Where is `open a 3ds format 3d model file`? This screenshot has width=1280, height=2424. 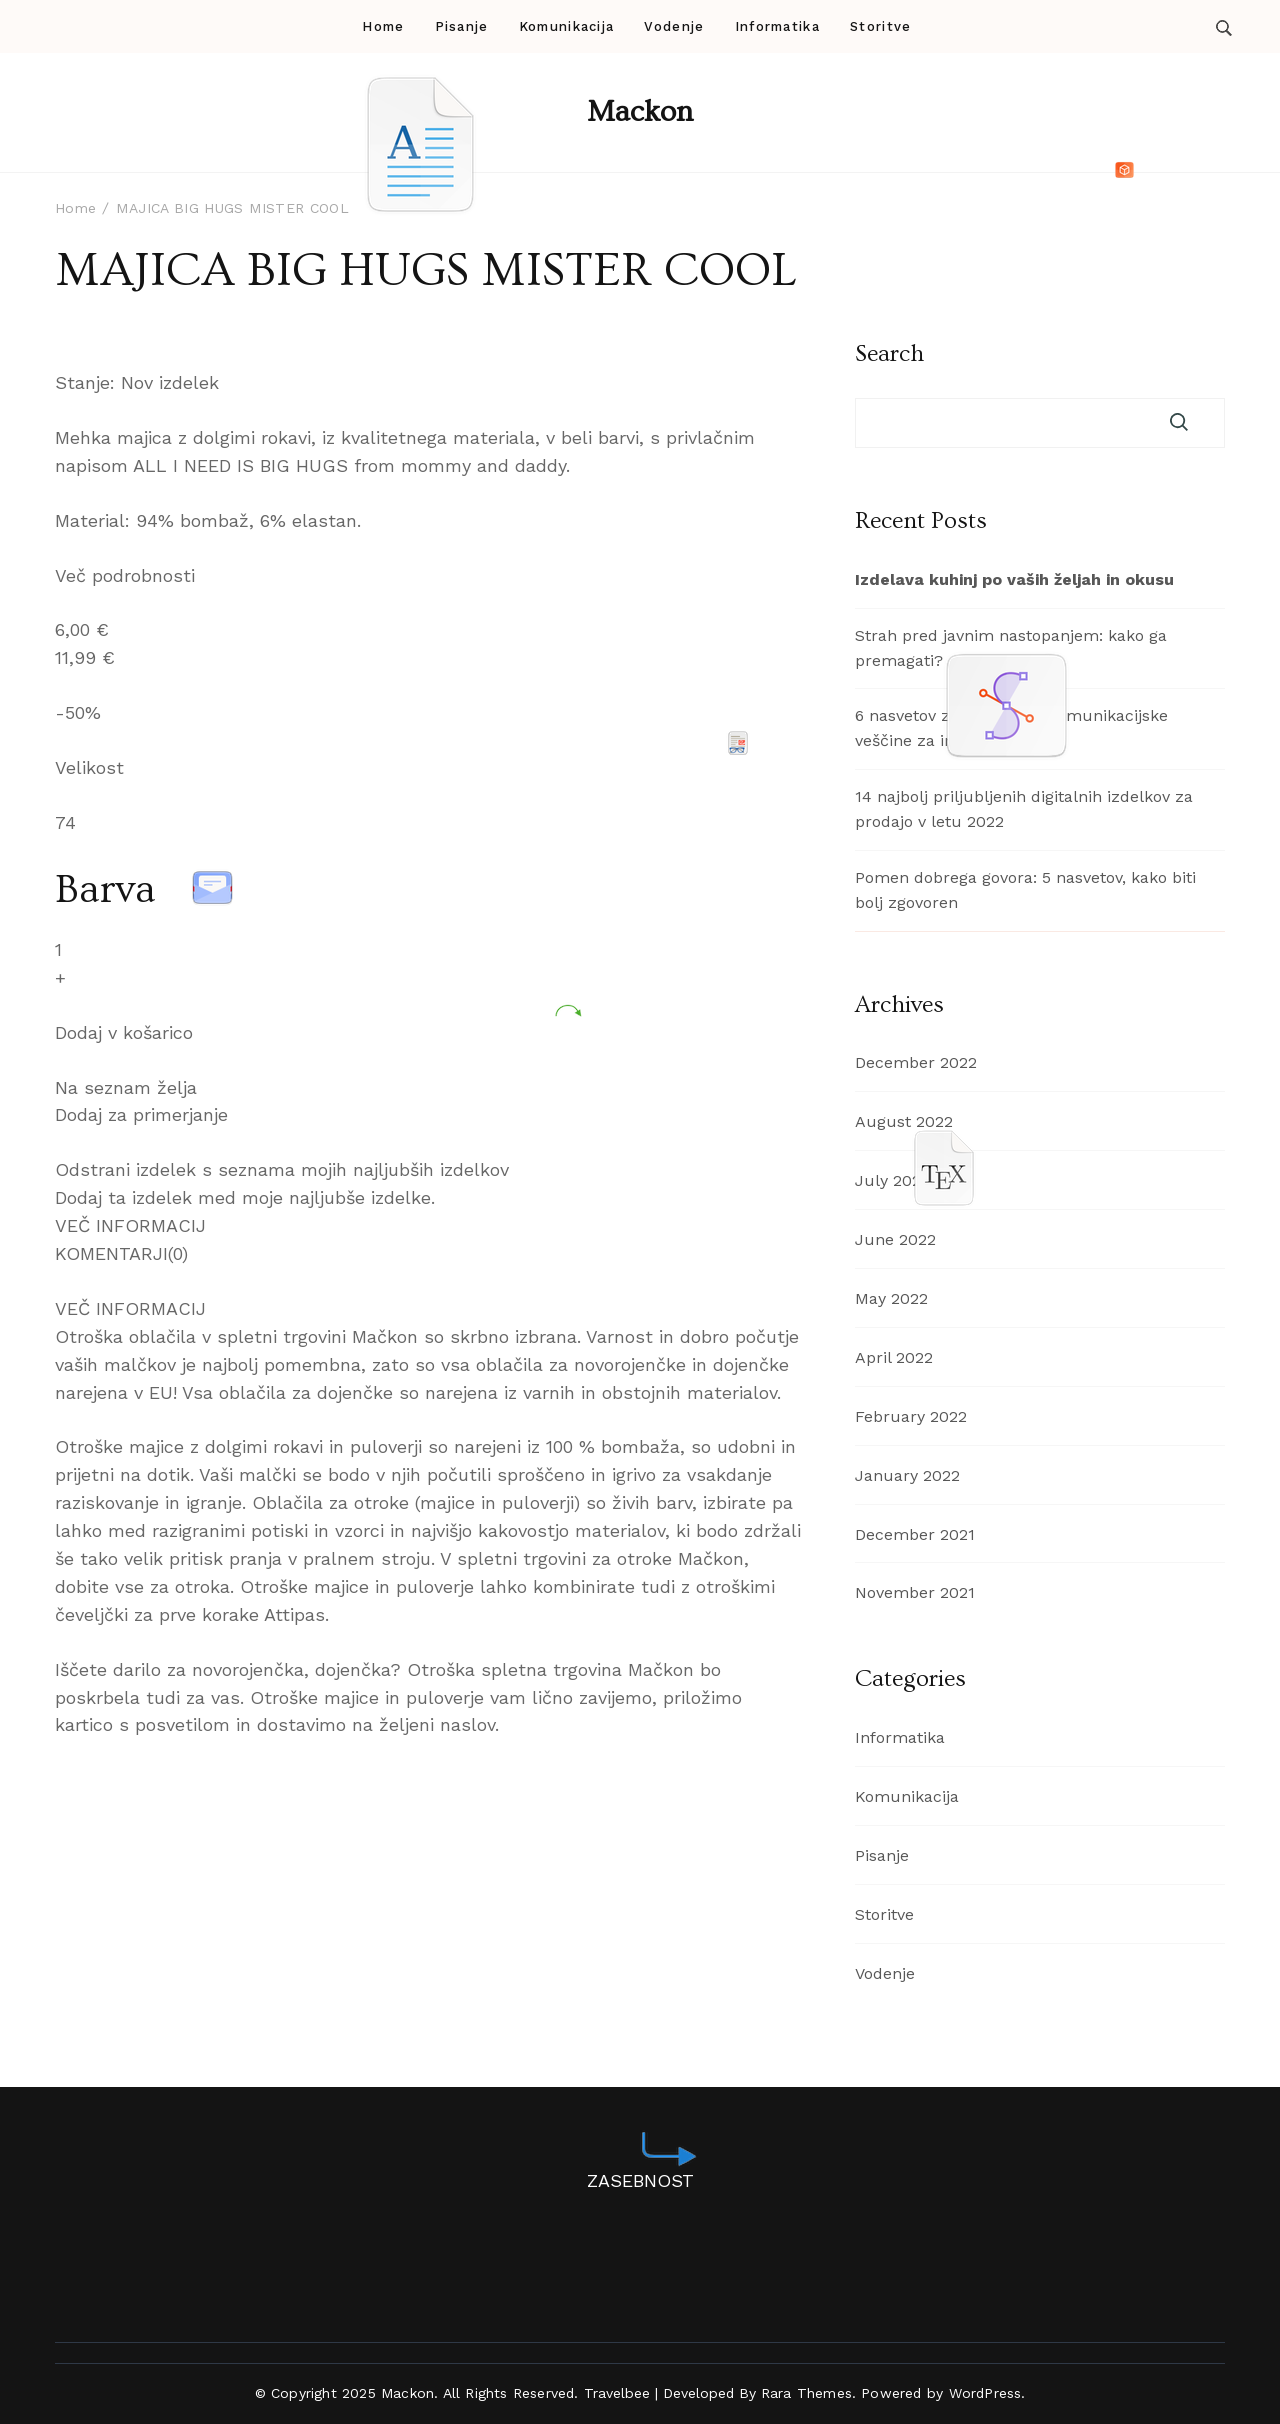 open a 3ds format 3d model file is located at coordinates (1124, 169).